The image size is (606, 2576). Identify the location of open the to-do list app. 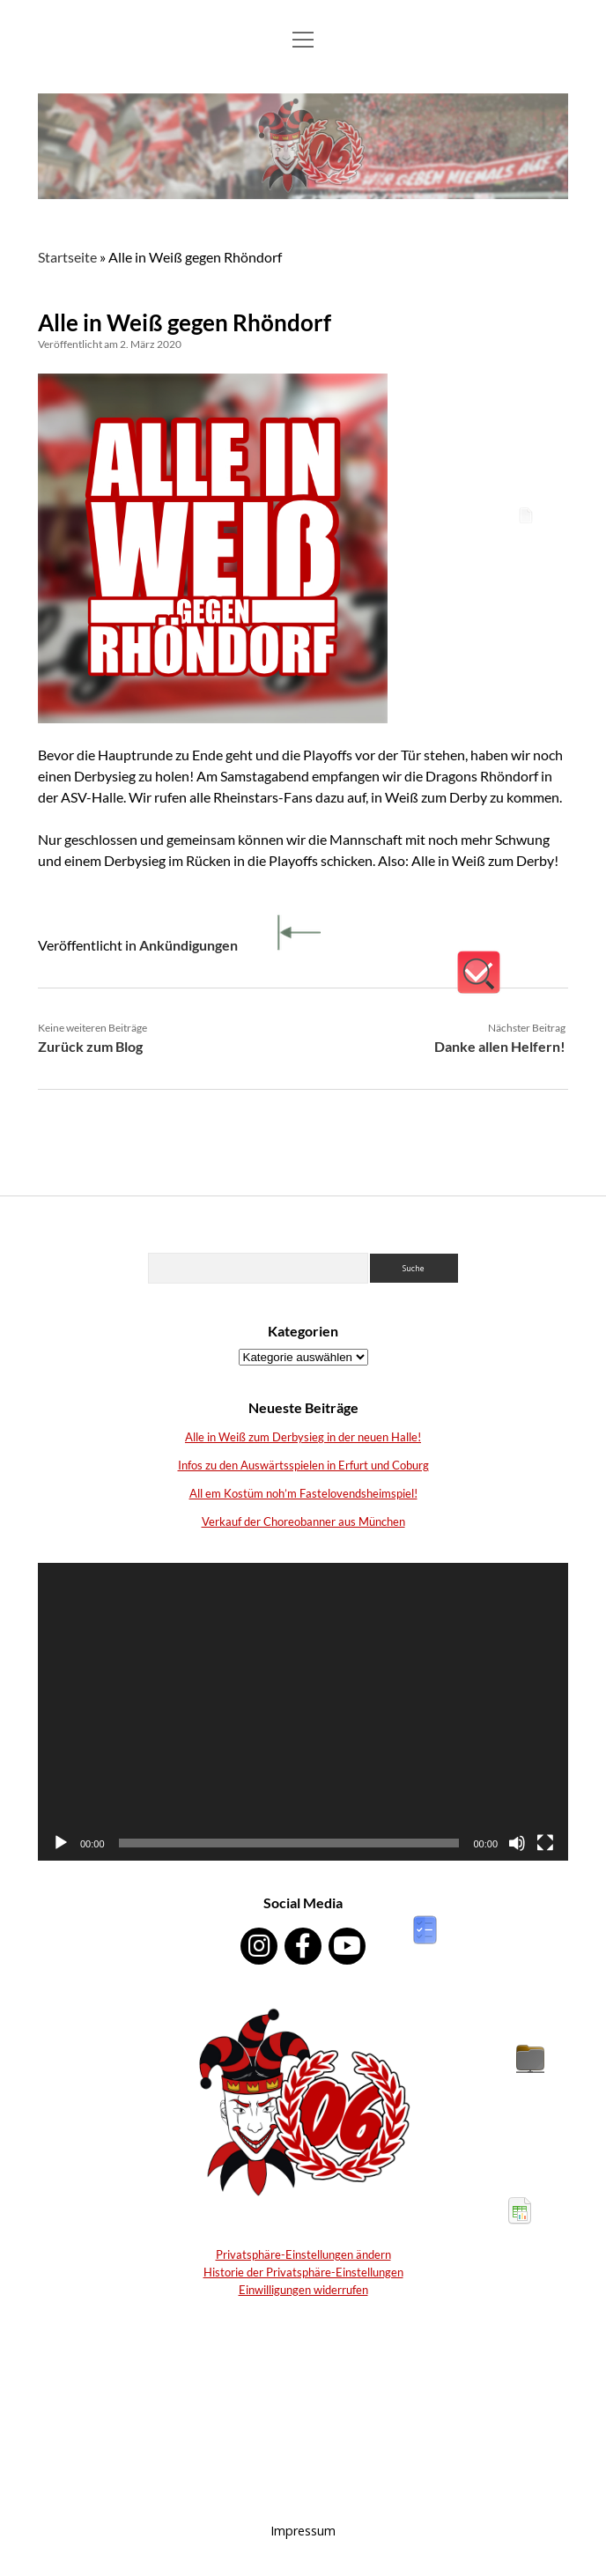
(425, 1929).